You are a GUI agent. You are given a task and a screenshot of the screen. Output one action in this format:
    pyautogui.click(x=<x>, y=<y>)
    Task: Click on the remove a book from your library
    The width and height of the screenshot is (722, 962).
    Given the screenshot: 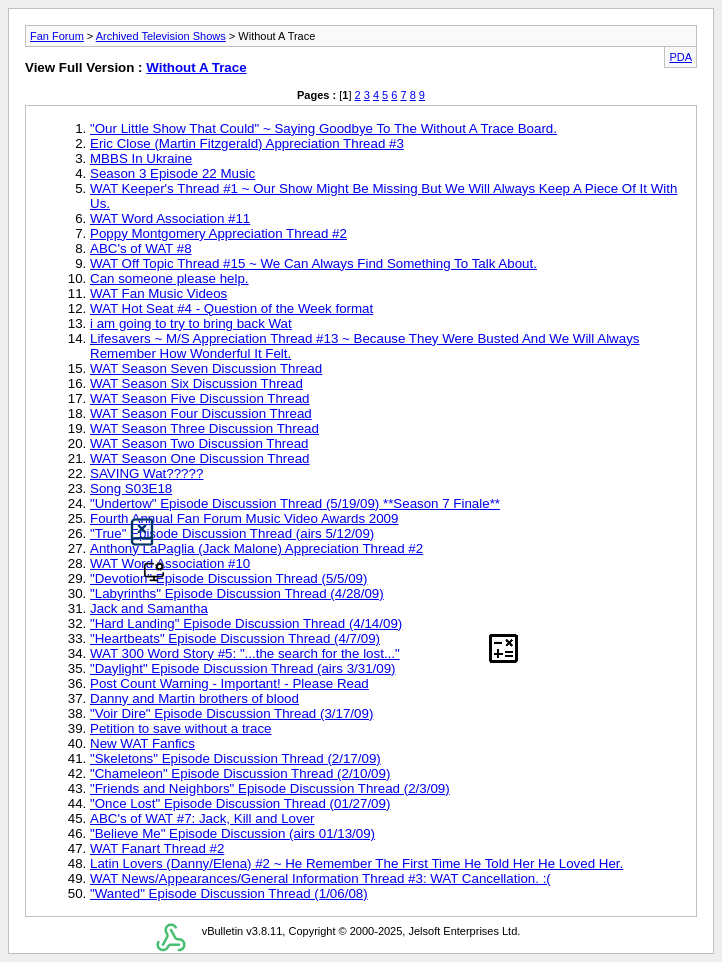 What is the action you would take?
    pyautogui.click(x=142, y=532)
    